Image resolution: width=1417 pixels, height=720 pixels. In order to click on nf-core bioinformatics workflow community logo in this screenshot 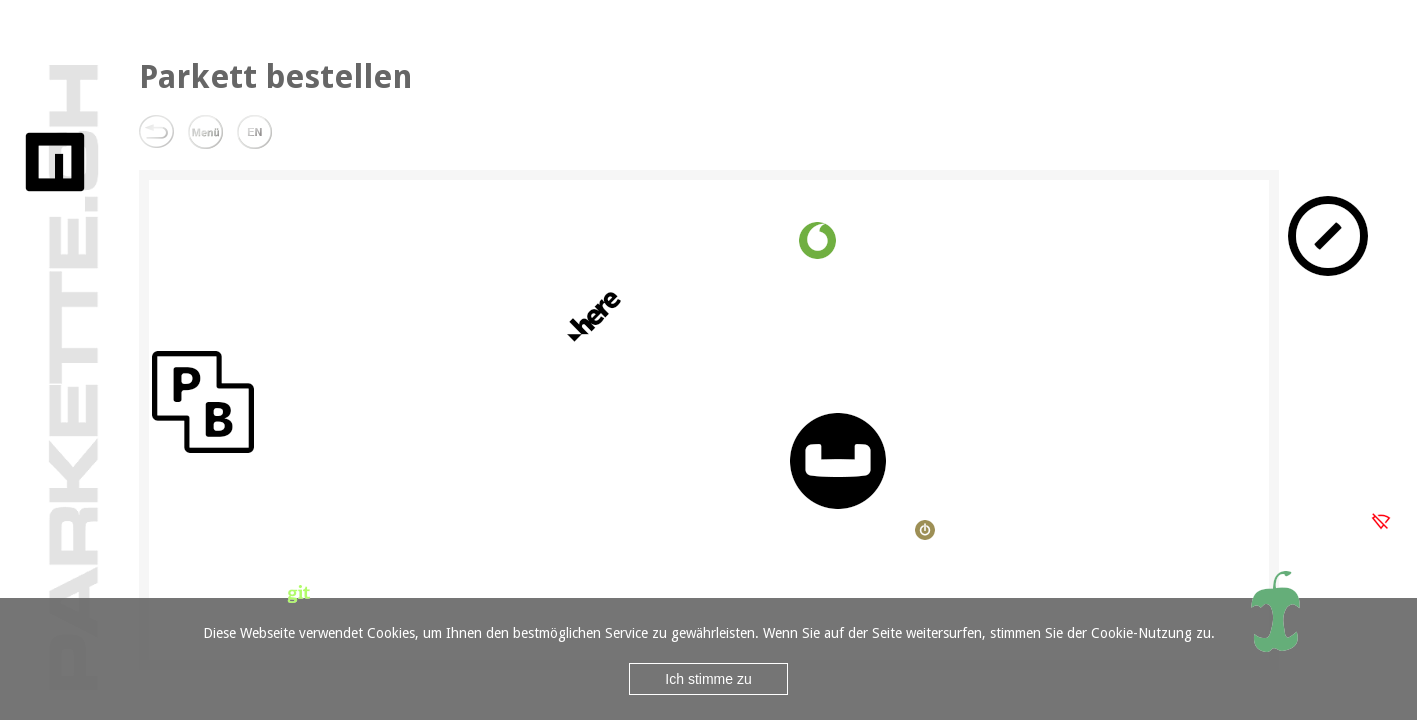, I will do `click(1275, 611)`.